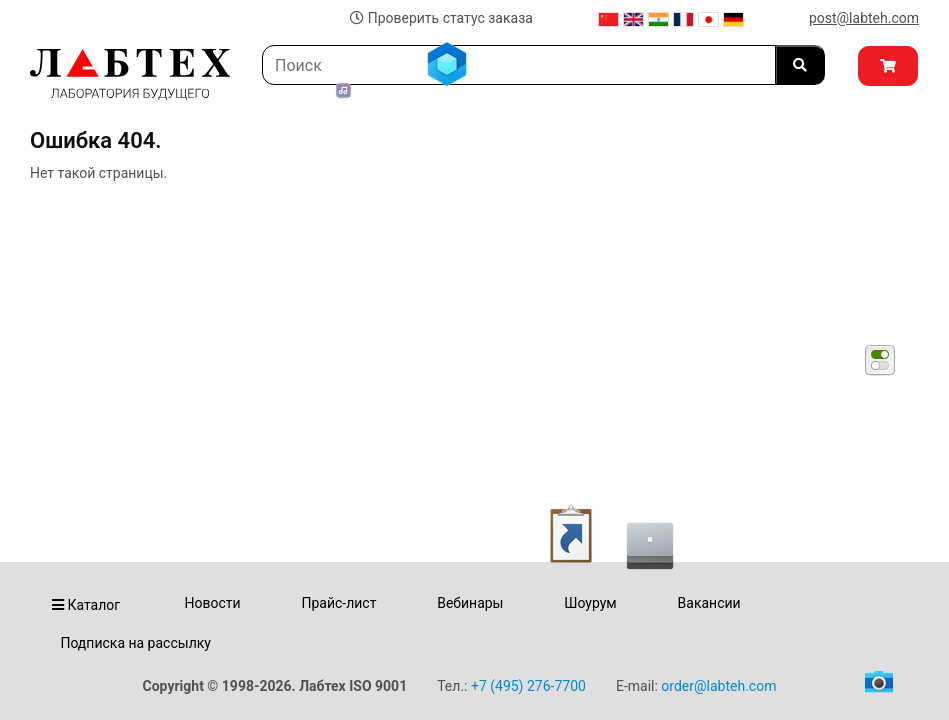 Image resolution: width=949 pixels, height=720 pixels. What do you see at coordinates (343, 90) in the screenshot?
I see `open mousai music recognition app` at bounding box center [343, 90].